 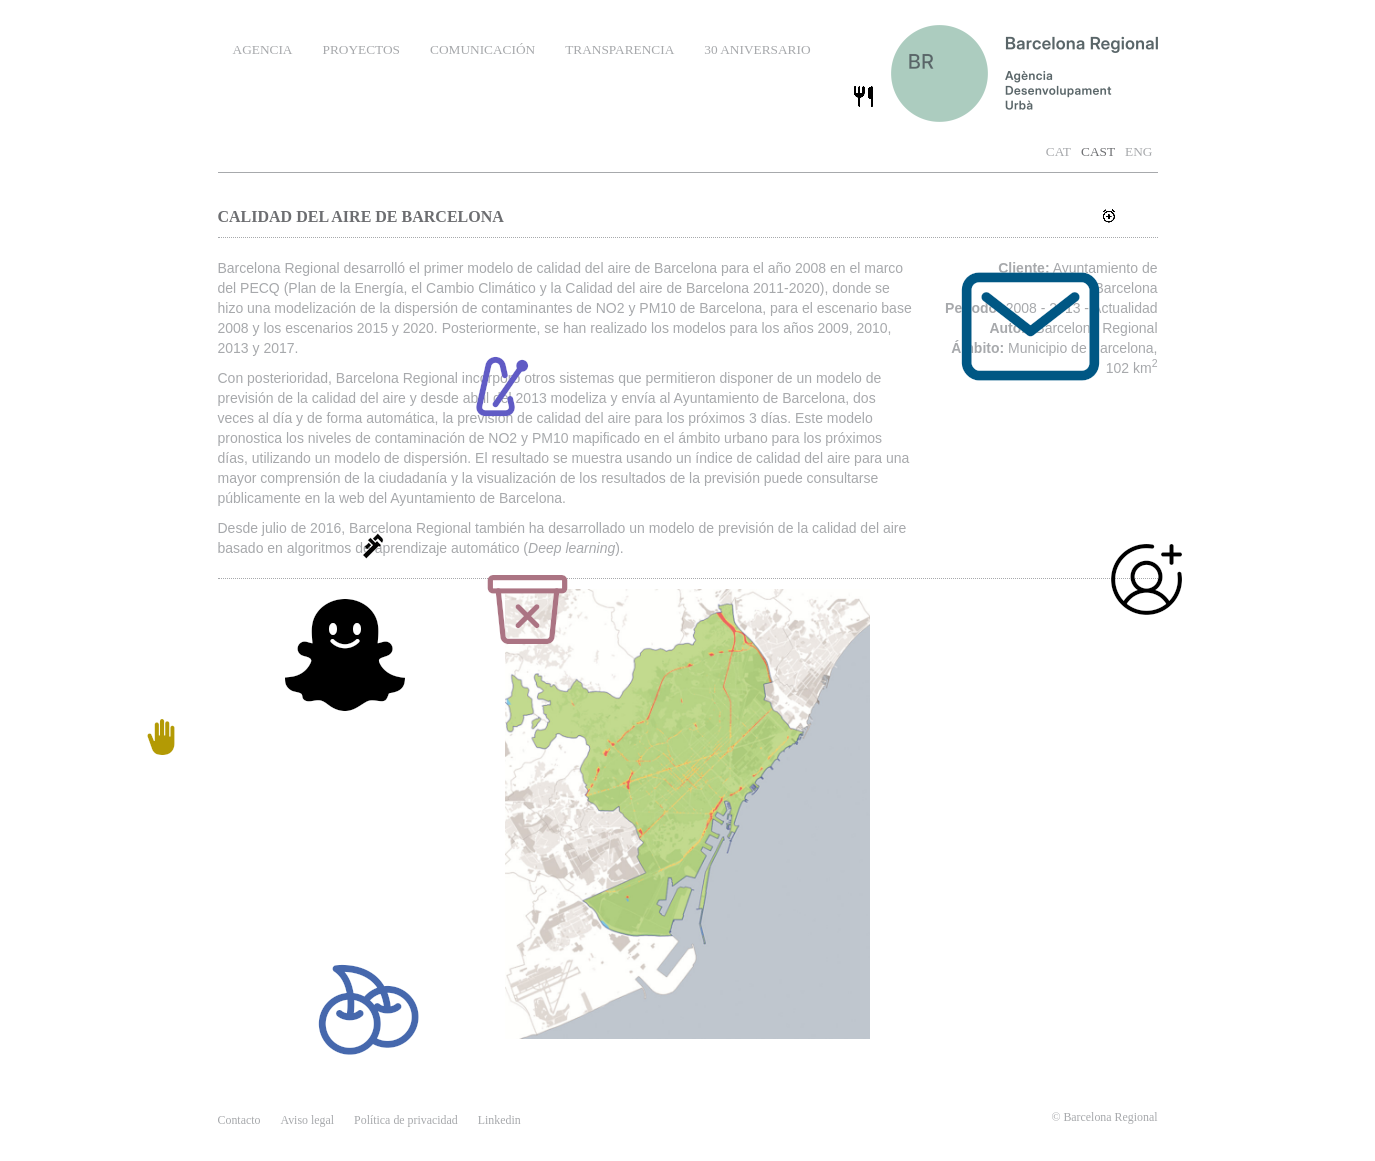 I want to click on delete selected item, so click(x=527, y=609).